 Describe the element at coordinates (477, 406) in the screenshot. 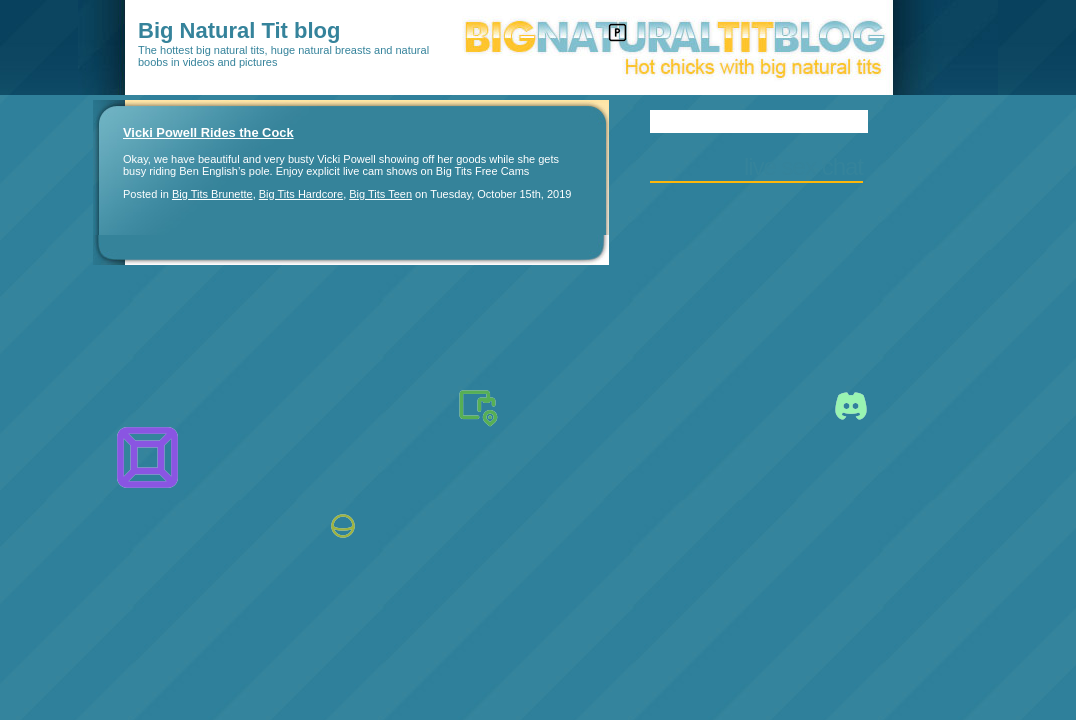

I see `pin a device to your favorites` at that location.